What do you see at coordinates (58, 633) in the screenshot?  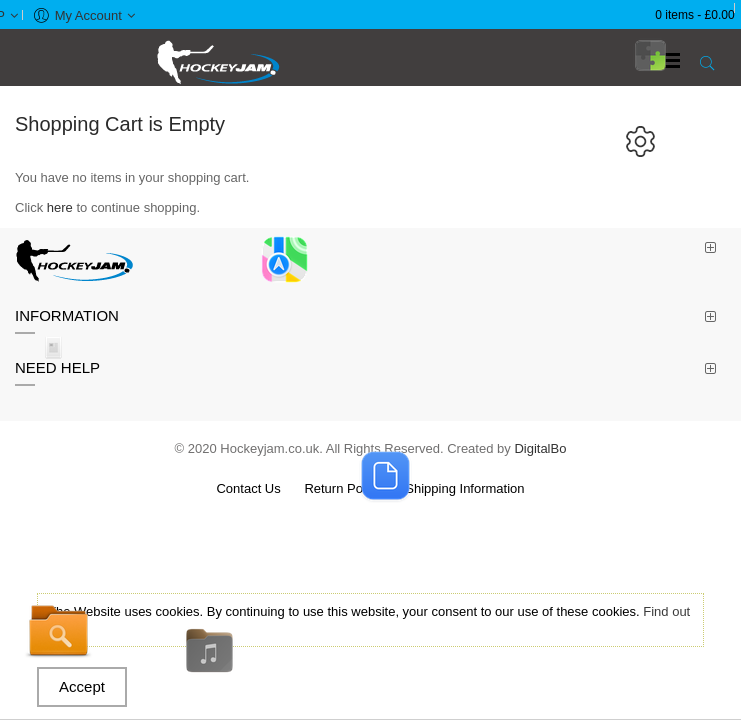 I see `access saved search queries` at bounding box center [58, 633].